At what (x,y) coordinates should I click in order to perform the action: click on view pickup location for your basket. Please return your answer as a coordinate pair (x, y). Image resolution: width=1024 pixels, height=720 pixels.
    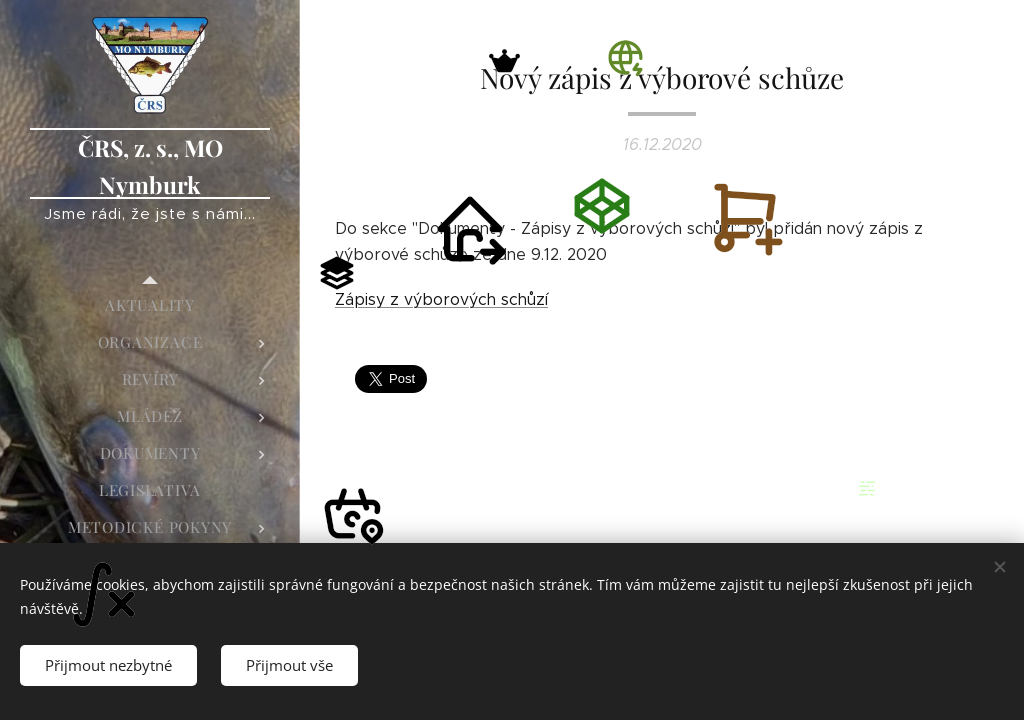
    Looking at the image, I should click on (352, 513).